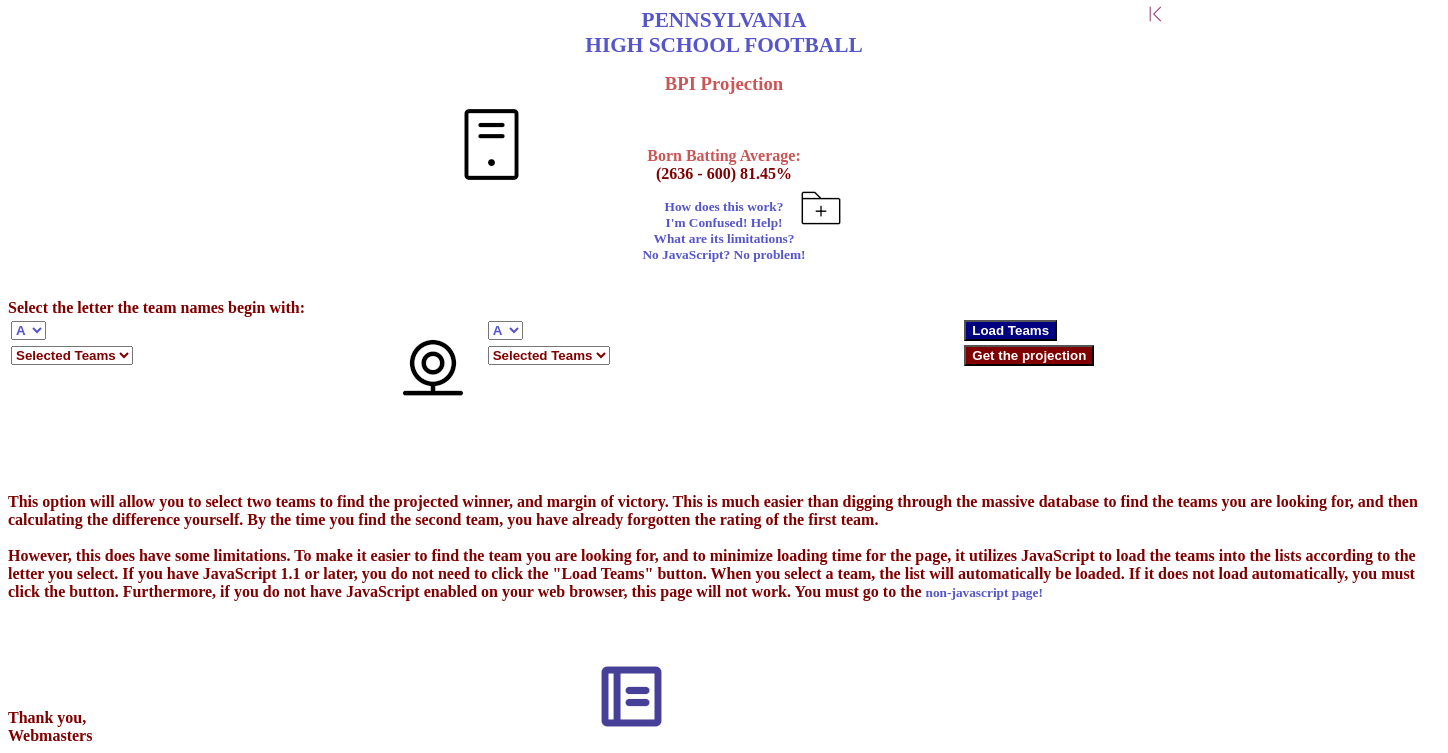 The image size is (1448, 753). What do you see at coordinates (1155, 14) in the screenshot?
I see `navigate to the first item or beginning` at bounding box center [1155, 14].